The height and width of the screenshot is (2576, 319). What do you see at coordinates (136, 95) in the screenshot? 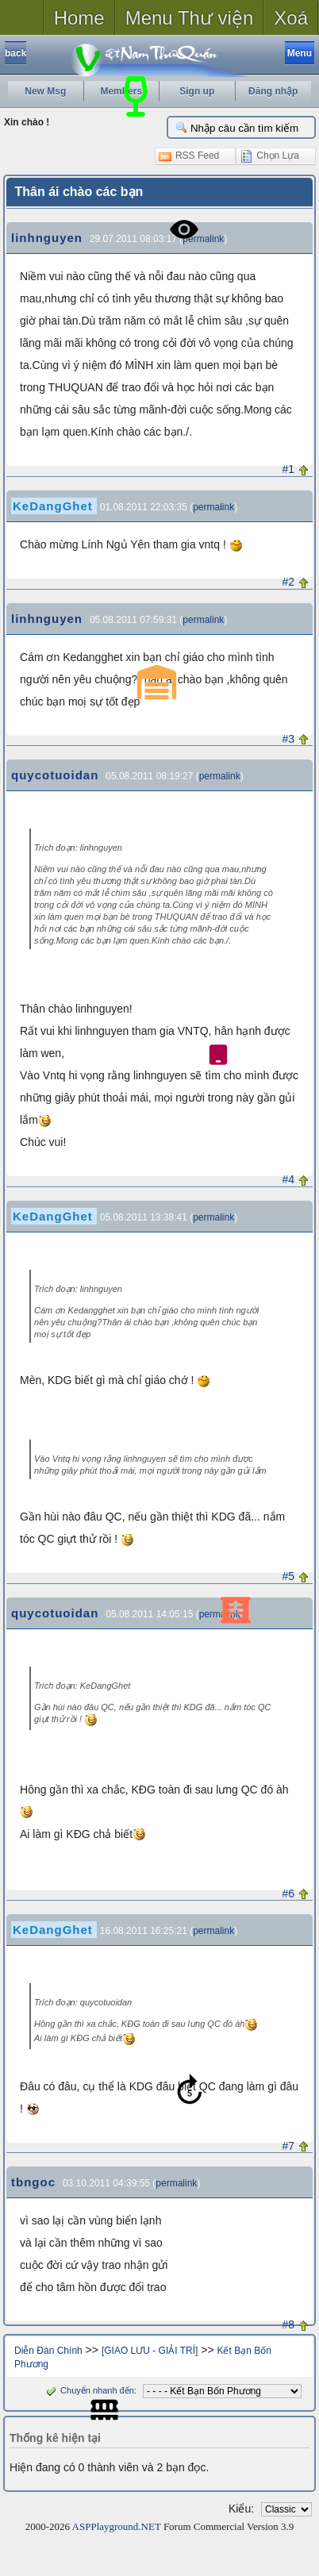
I see `browse wine or beverage options` at bounding box center [136, 95].